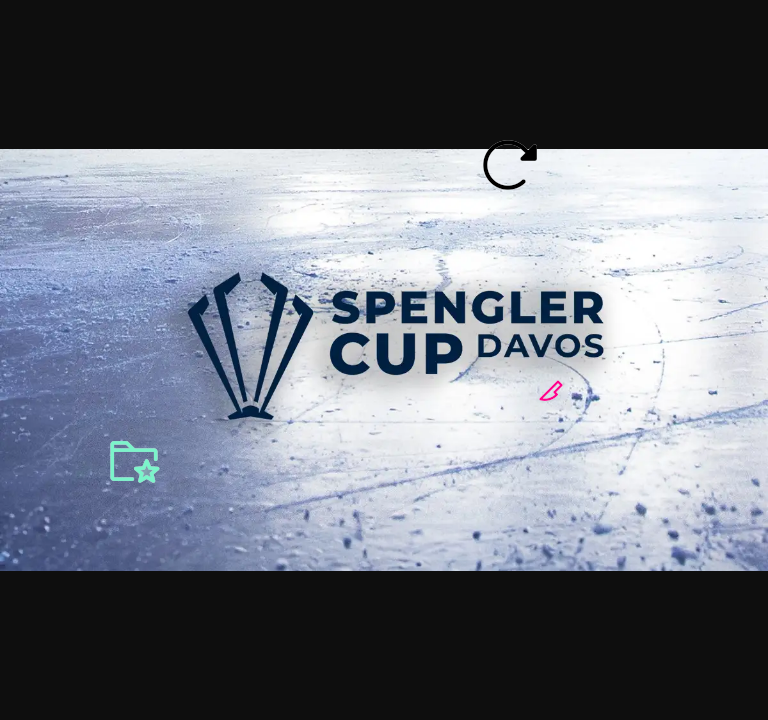 This screenshot has width=768, height=720. Describe the element at coordinates (134, 461) in the screenshot. I see `access your starred or favorite folder` at that location.